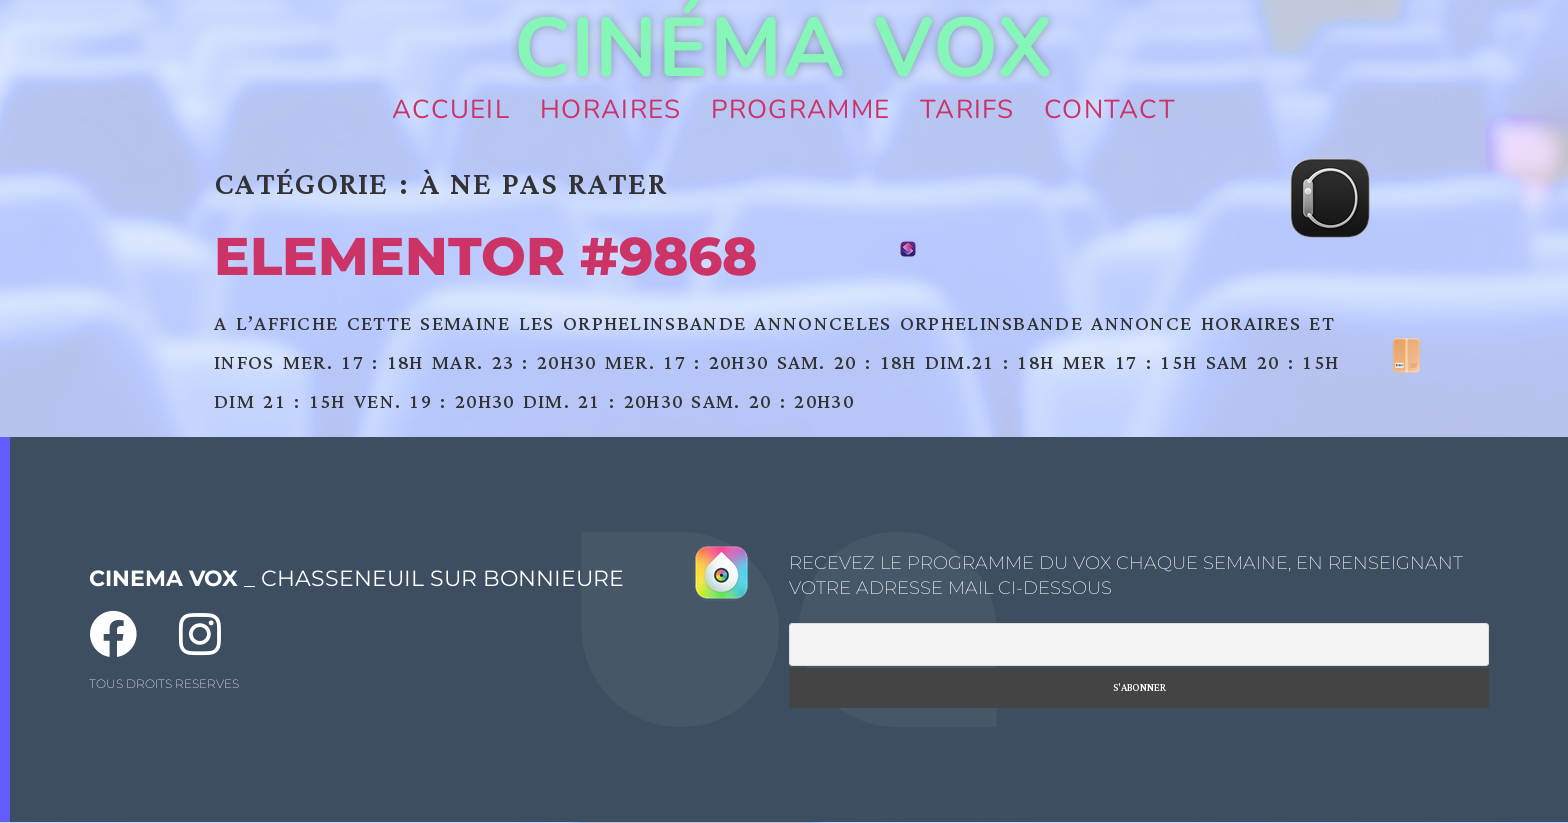 This screenshot has height=823, width=1568. What do you see at coordinates (1330, 198) in the screenshot?
I see `open the Apple Watch app` at bounding box center [1330, 198].